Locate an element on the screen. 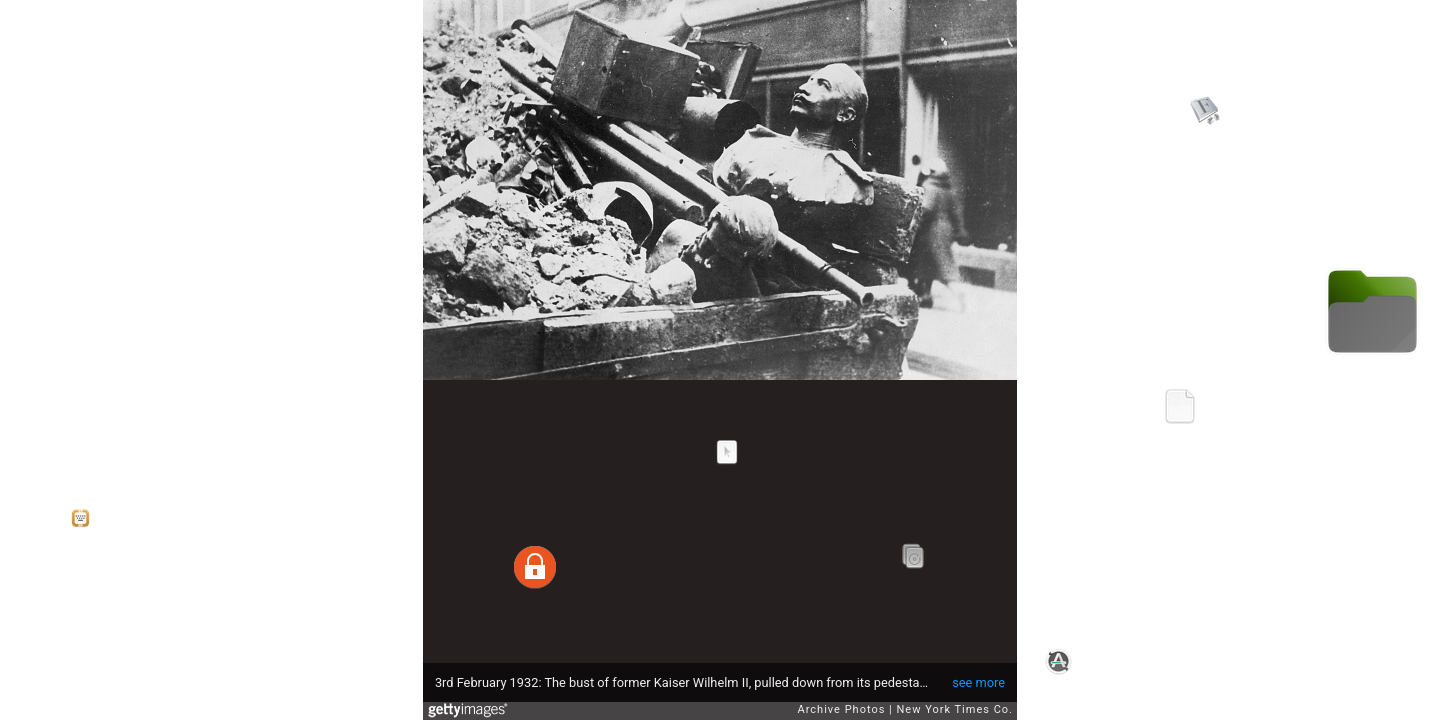 This screenshot has width=1440, height=720. open system software update application is located at coordinates (1058, 661).